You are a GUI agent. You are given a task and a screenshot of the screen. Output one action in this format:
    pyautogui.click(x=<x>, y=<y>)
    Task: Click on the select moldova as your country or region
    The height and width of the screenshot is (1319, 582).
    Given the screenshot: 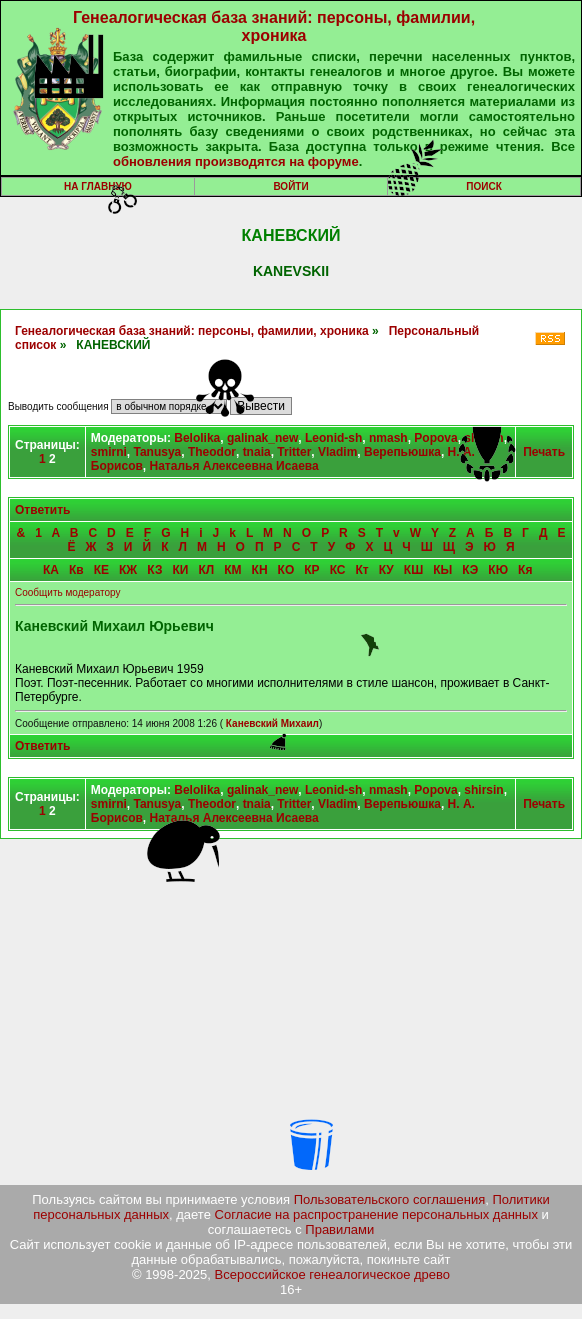 What is the action you would take?
    pyautogui.click(x=370, y=645)
    